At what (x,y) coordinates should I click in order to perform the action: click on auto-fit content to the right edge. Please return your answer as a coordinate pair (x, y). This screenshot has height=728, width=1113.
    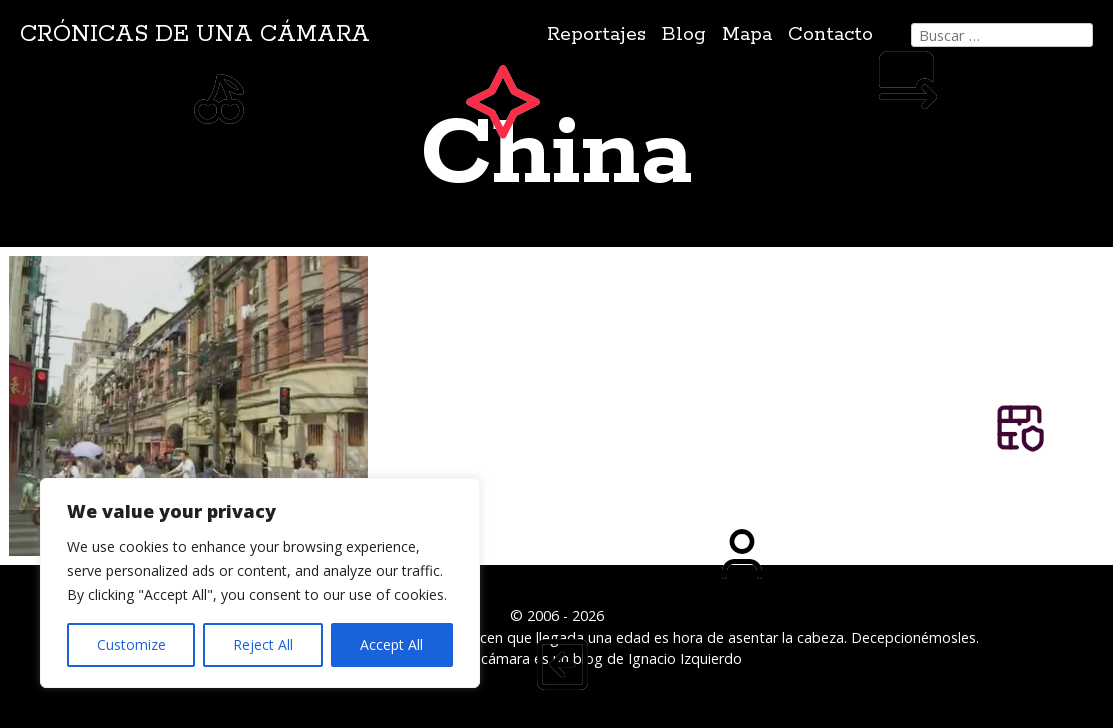
    Looking at the image, I should click on (906, 78).